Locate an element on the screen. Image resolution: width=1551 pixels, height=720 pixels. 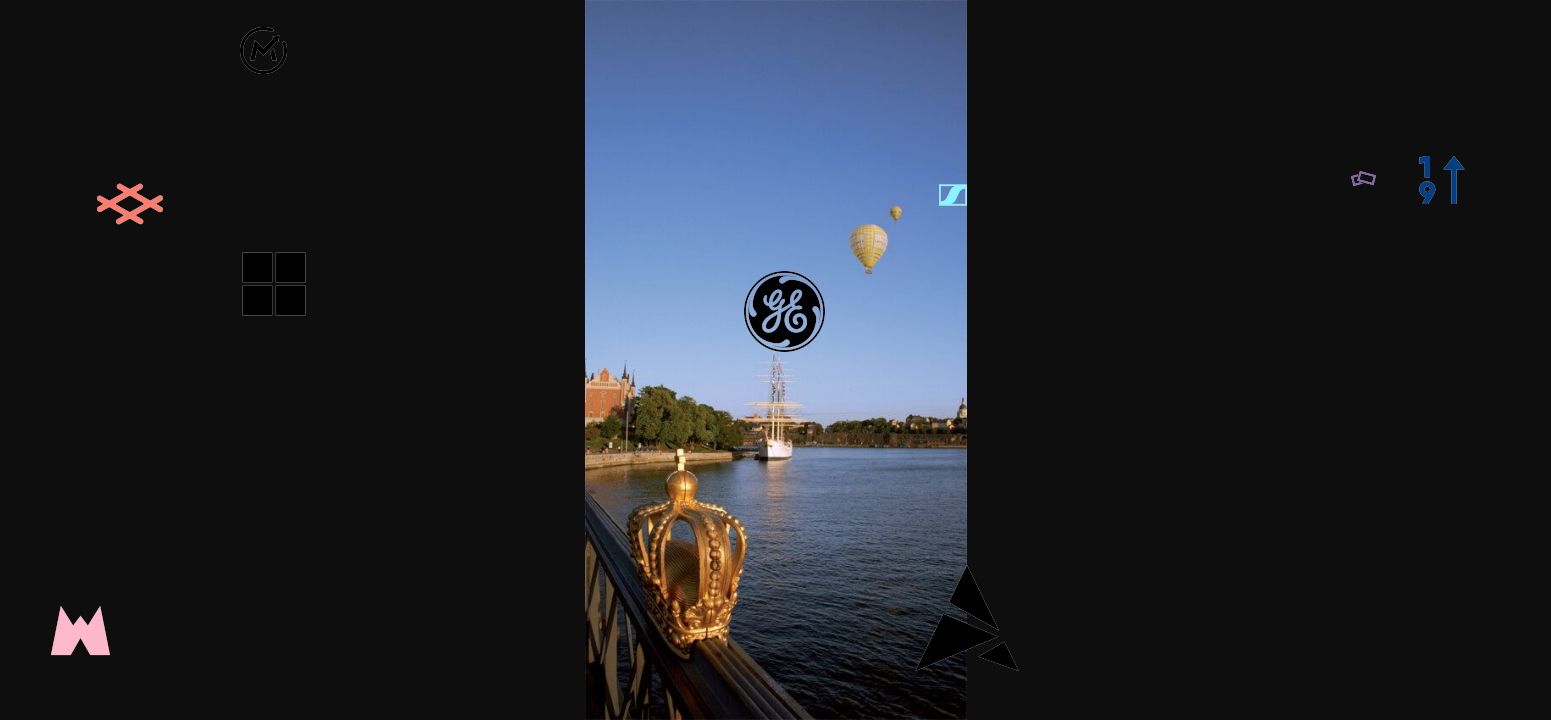
open slickpic photo sharing app is located at coordinates (1363, 178).